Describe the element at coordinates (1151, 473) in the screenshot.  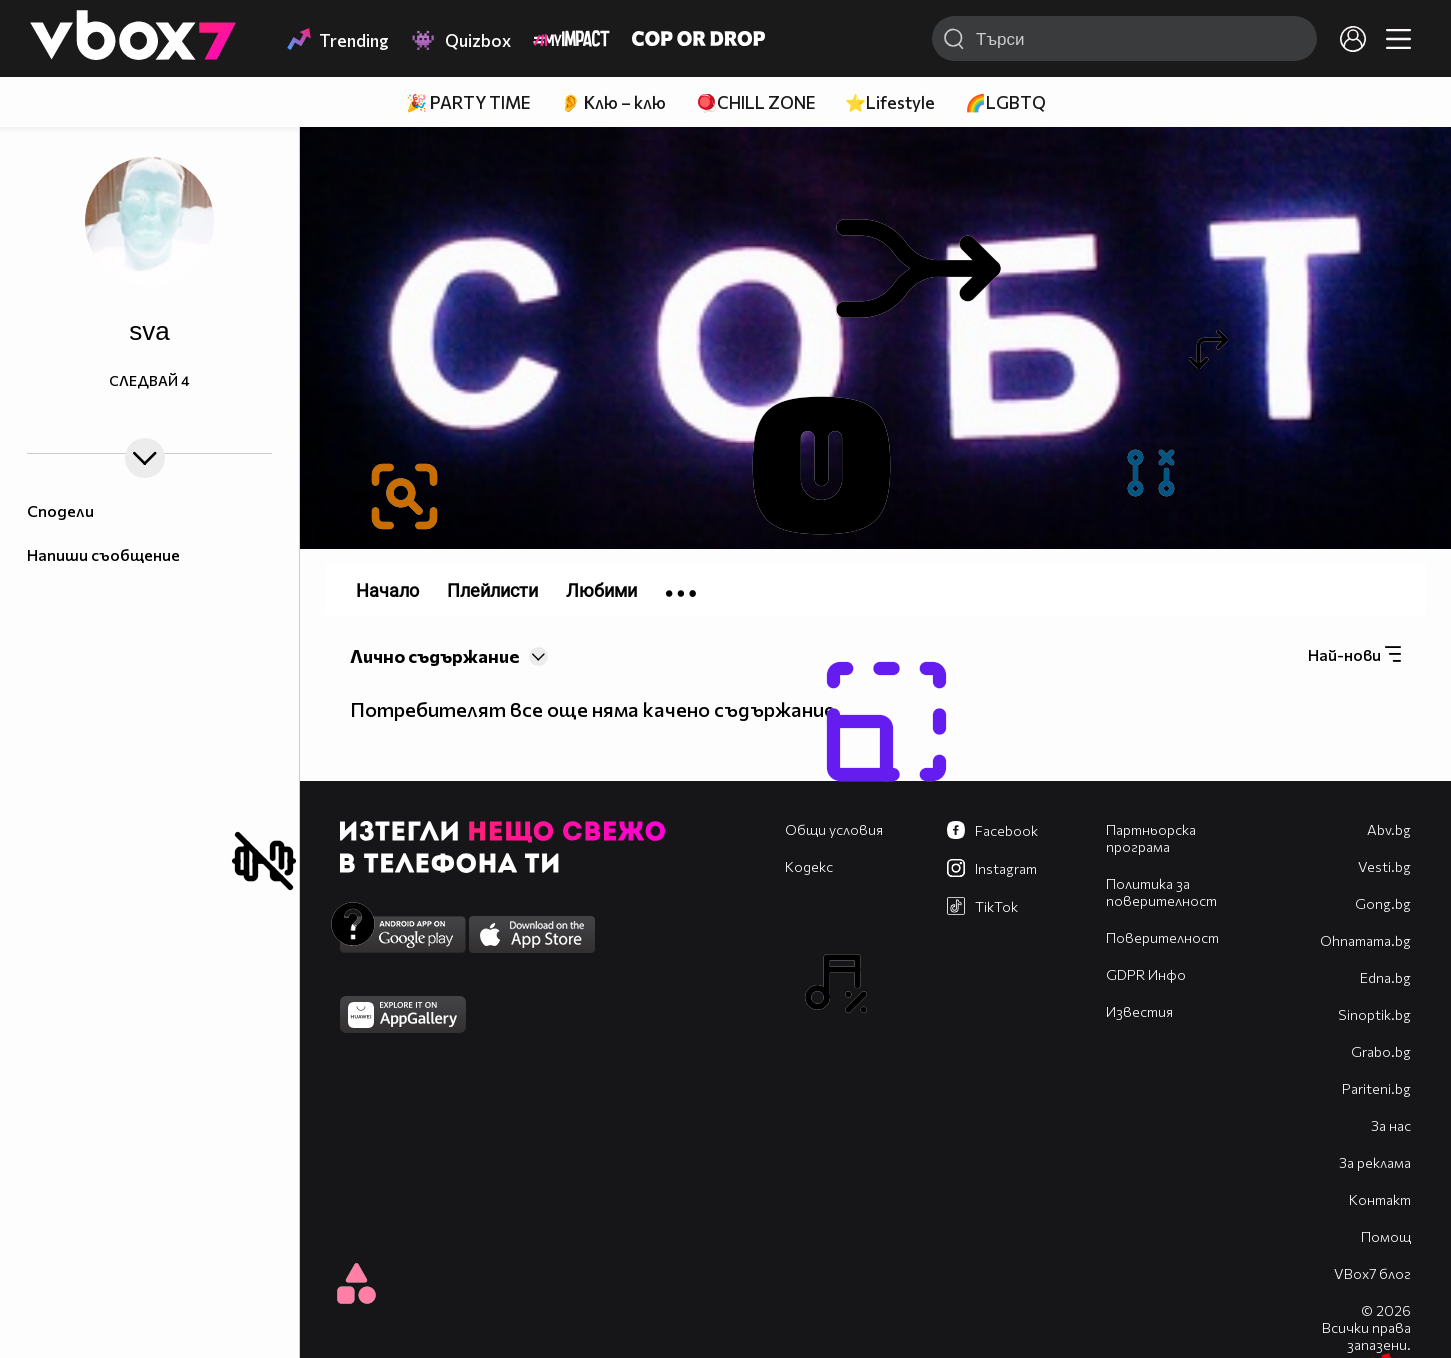
I see `a closed or rejected pull request` at that location.